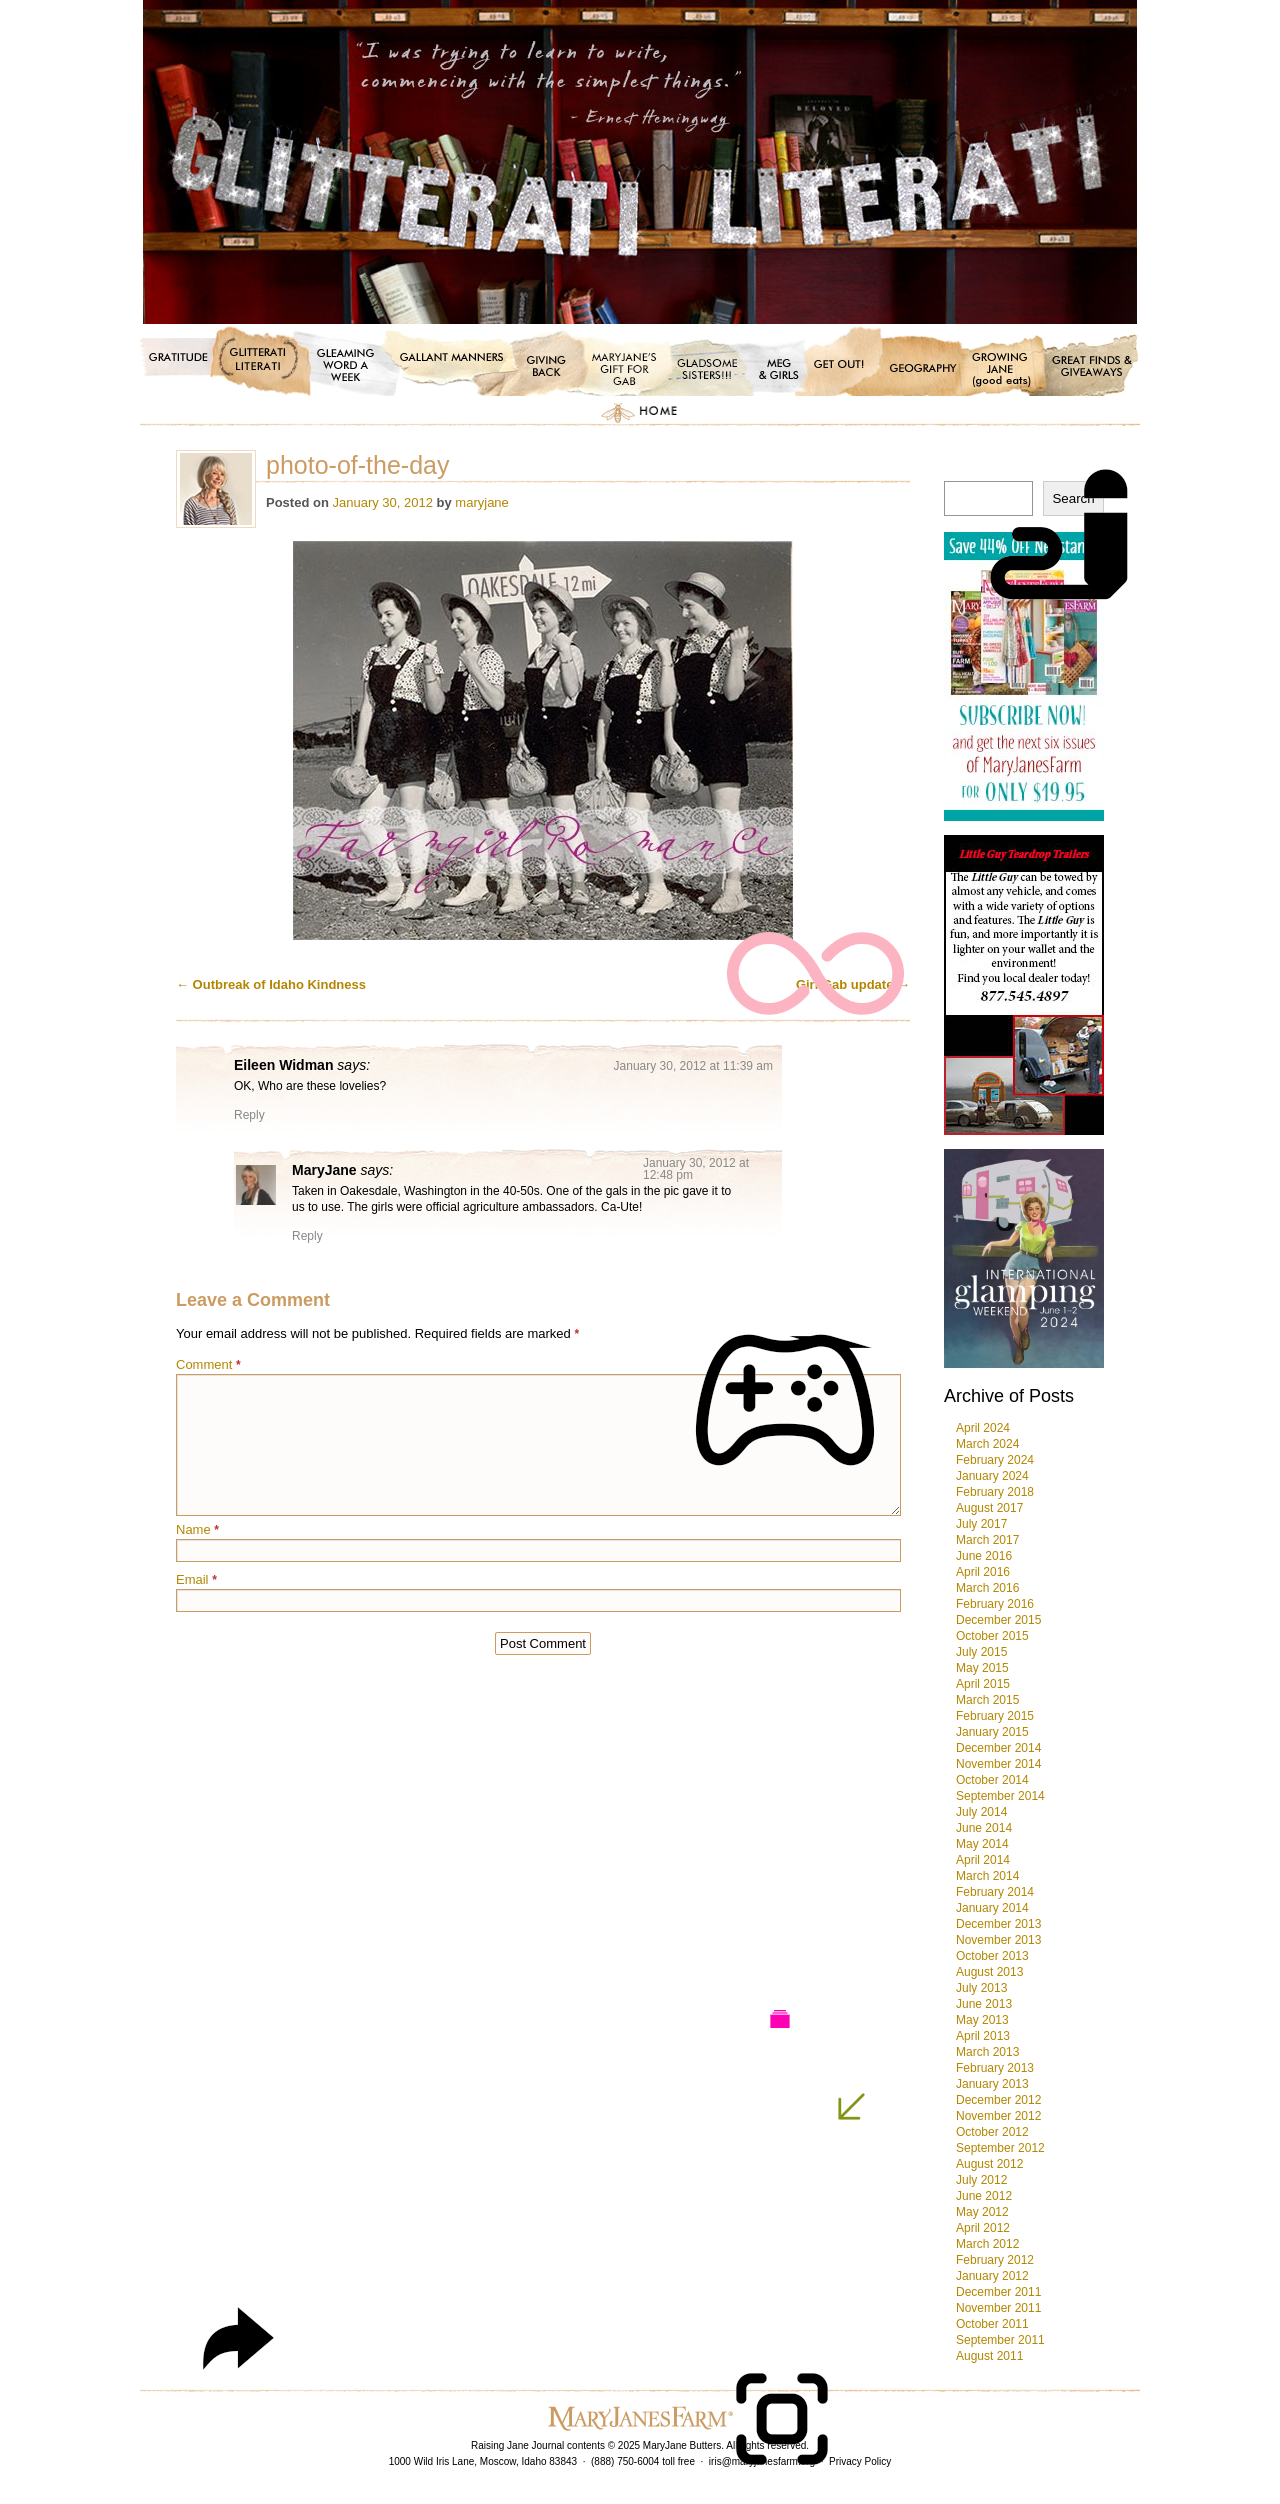  Describe the element at coordinates (815, 973) in the screenshot. I see `toggle infinite loop or repeat mode` at that location.